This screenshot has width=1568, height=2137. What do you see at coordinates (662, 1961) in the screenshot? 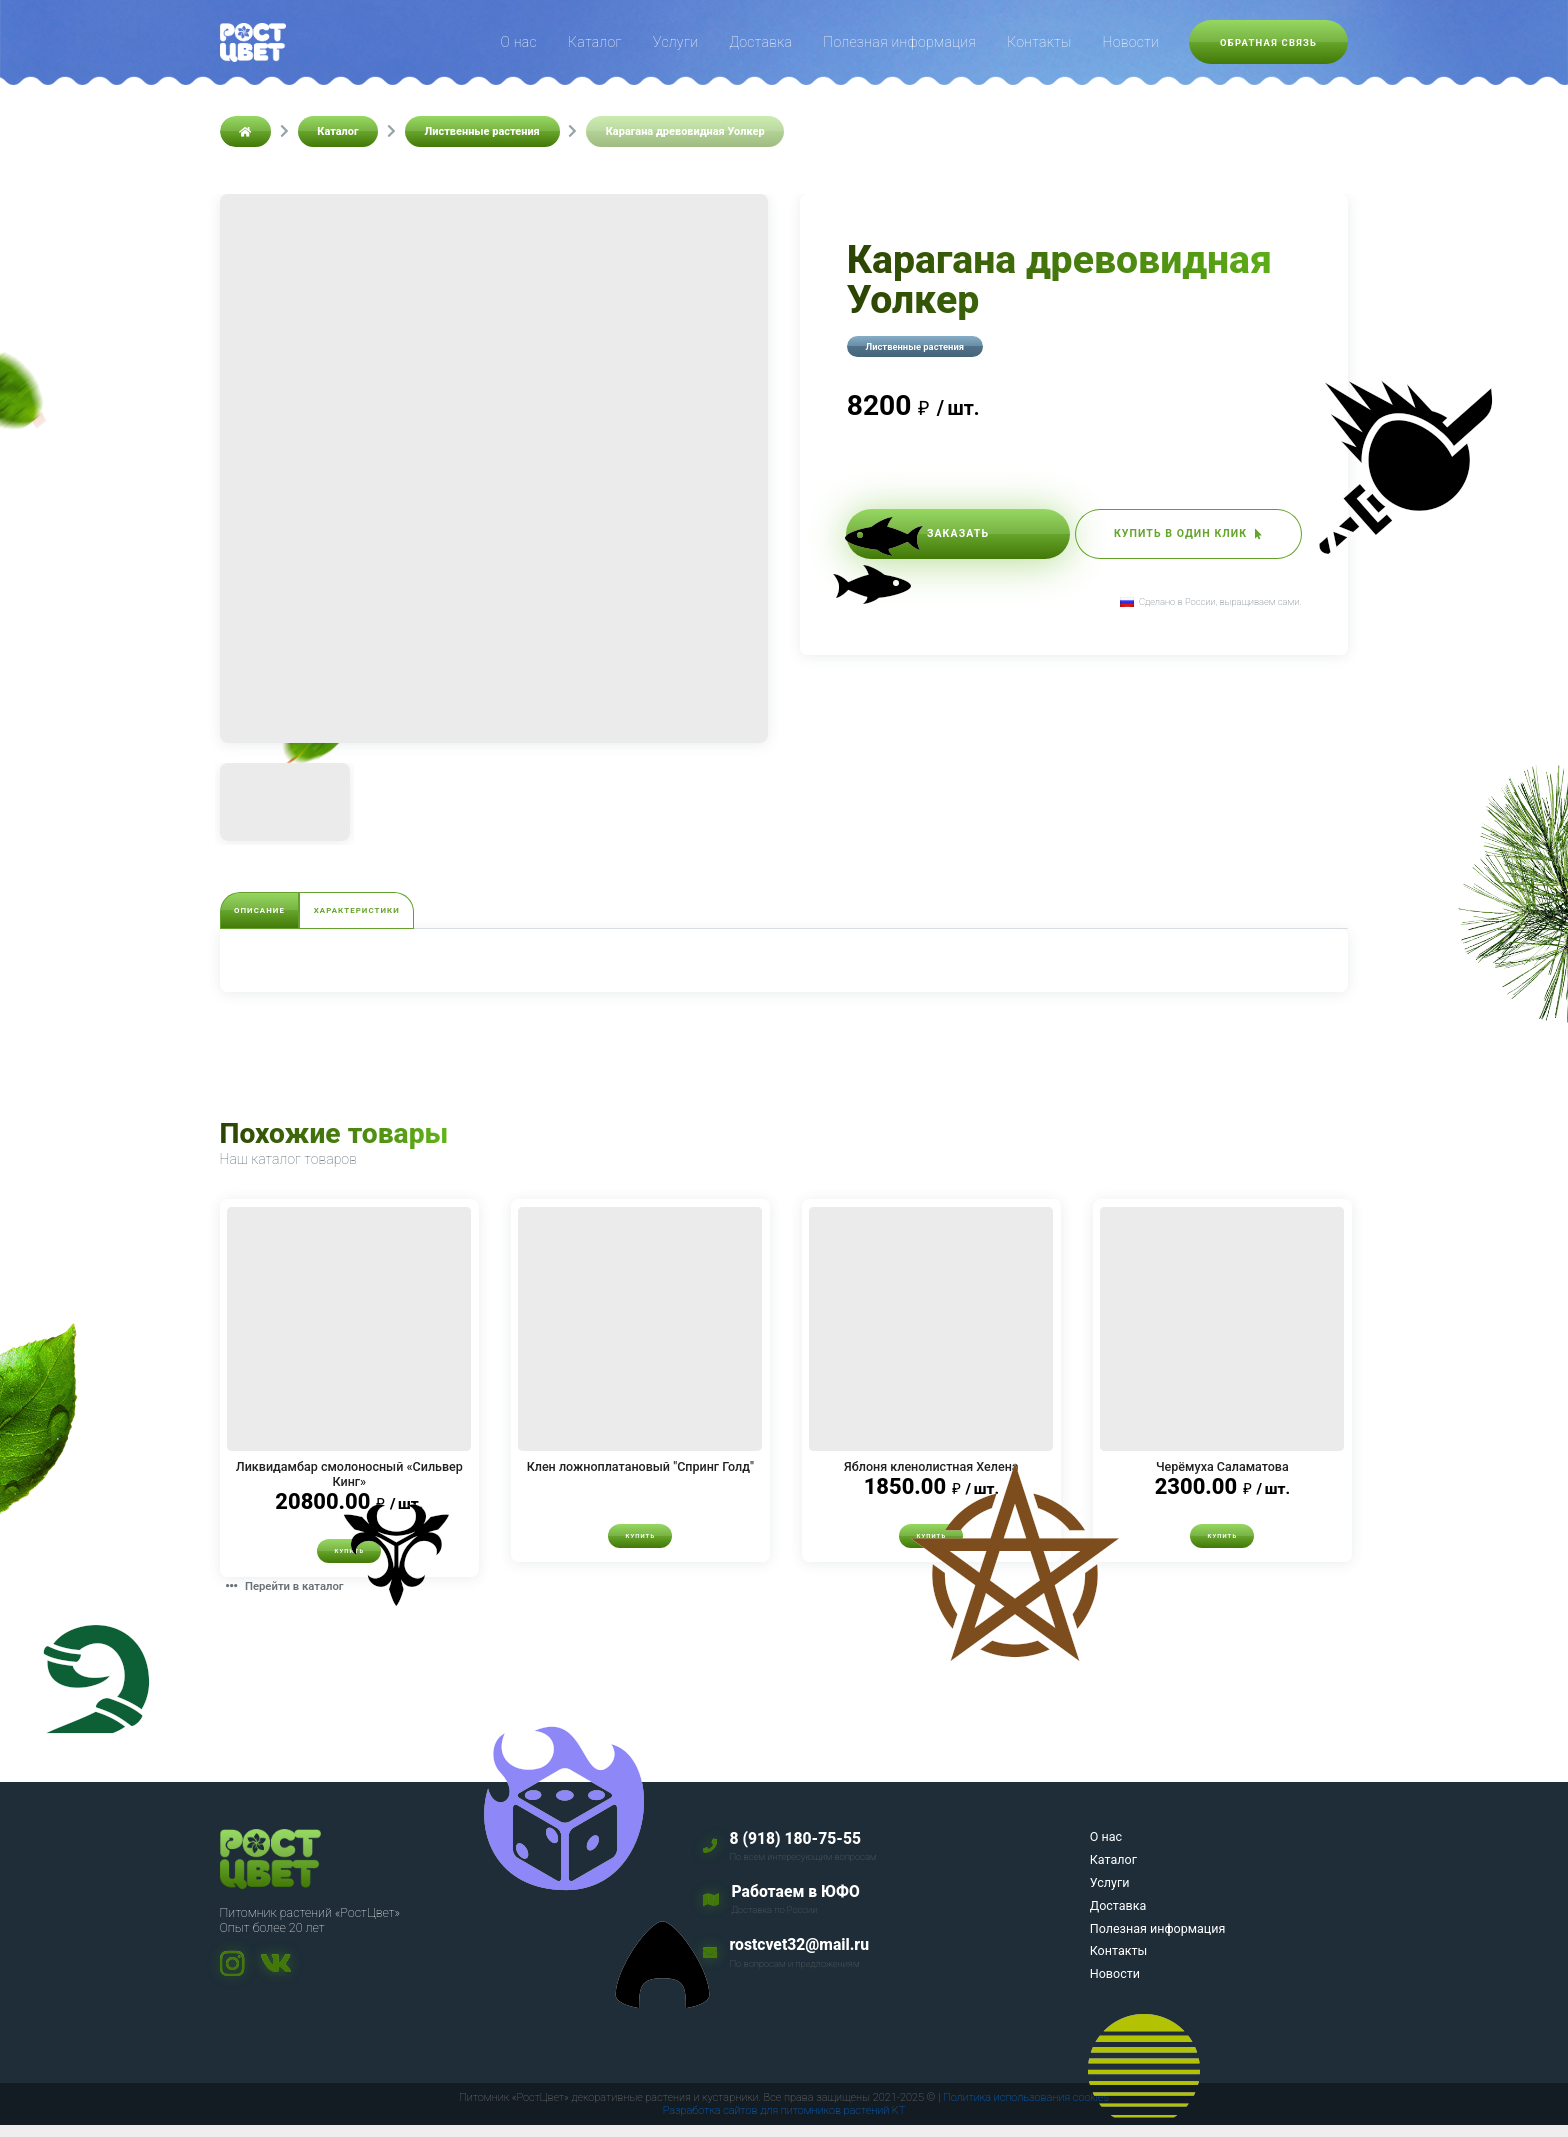
I see `onigiri or rice ball food item` at bounding box center [662, 1961].